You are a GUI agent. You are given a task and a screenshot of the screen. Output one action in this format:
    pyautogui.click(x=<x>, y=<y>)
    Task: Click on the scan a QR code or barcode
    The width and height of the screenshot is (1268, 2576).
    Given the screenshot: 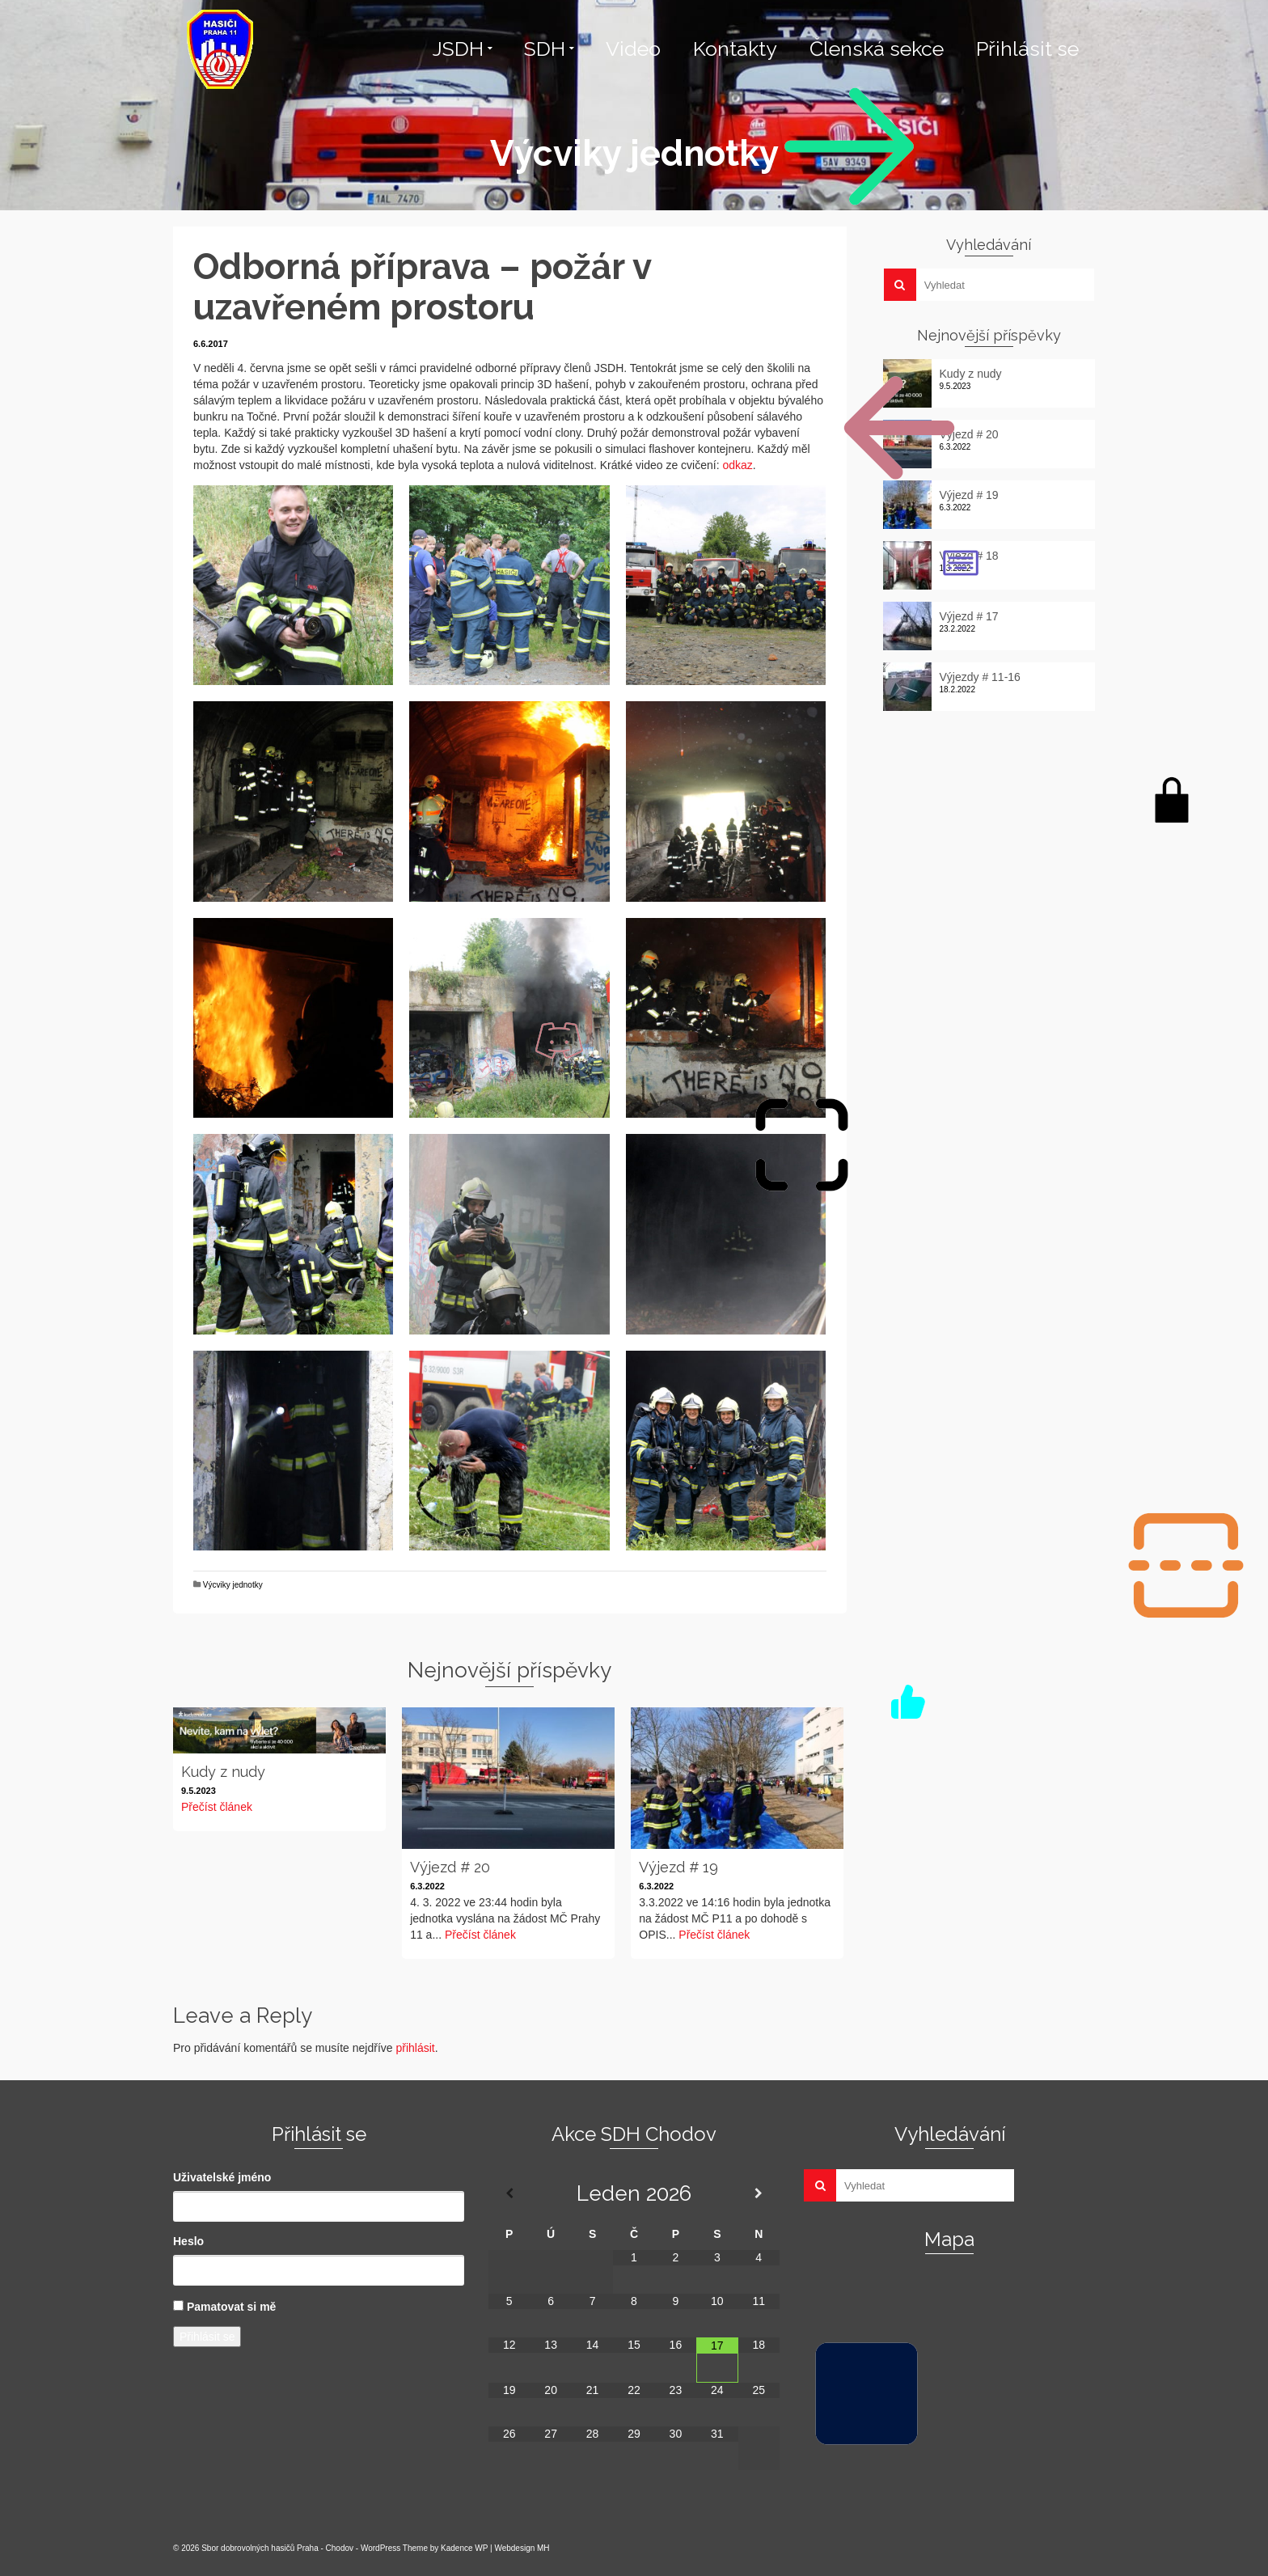 What is the action you would take?
    pyautogui.click(x=801, y=1144)
    